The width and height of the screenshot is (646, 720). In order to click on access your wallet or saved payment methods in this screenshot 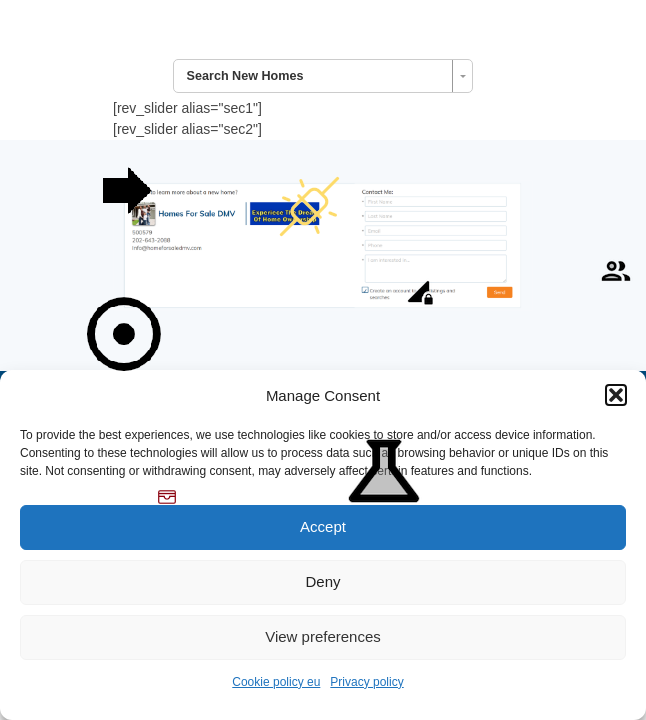, I will do `click(167, 497)`.